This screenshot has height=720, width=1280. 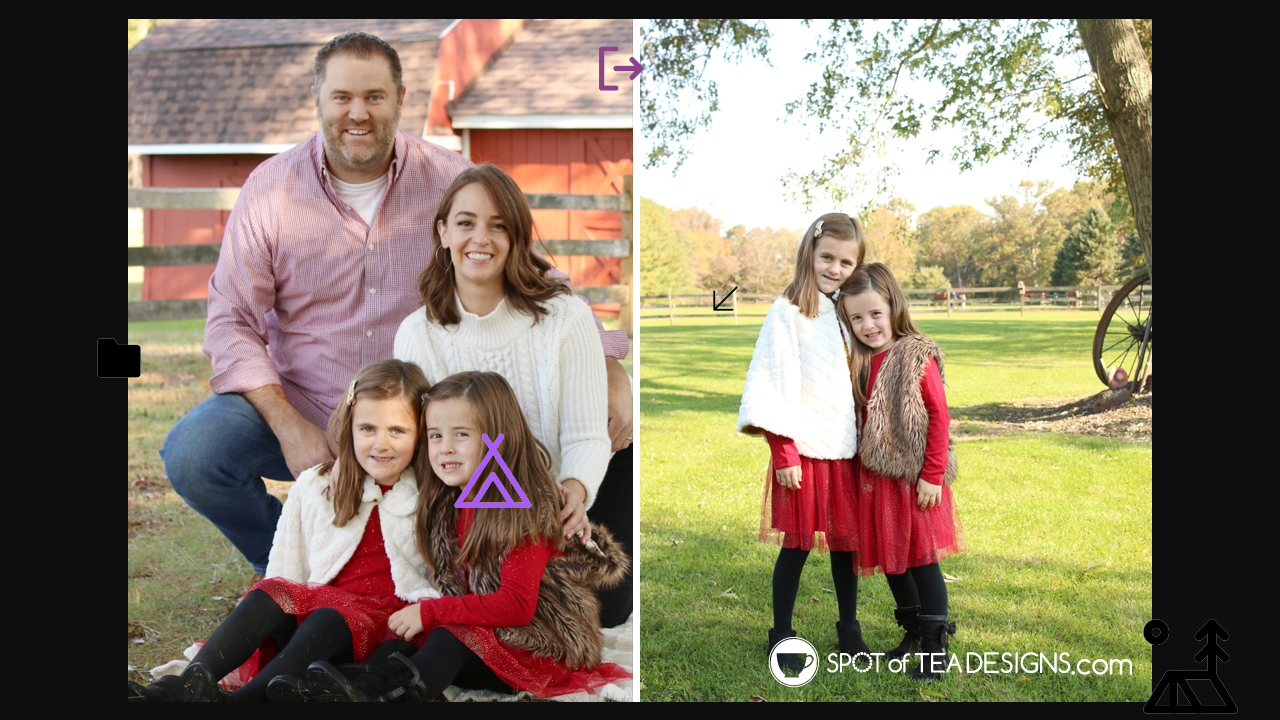 I want to click on view camping or outdoor accommodations, so click(x=493, y=475).